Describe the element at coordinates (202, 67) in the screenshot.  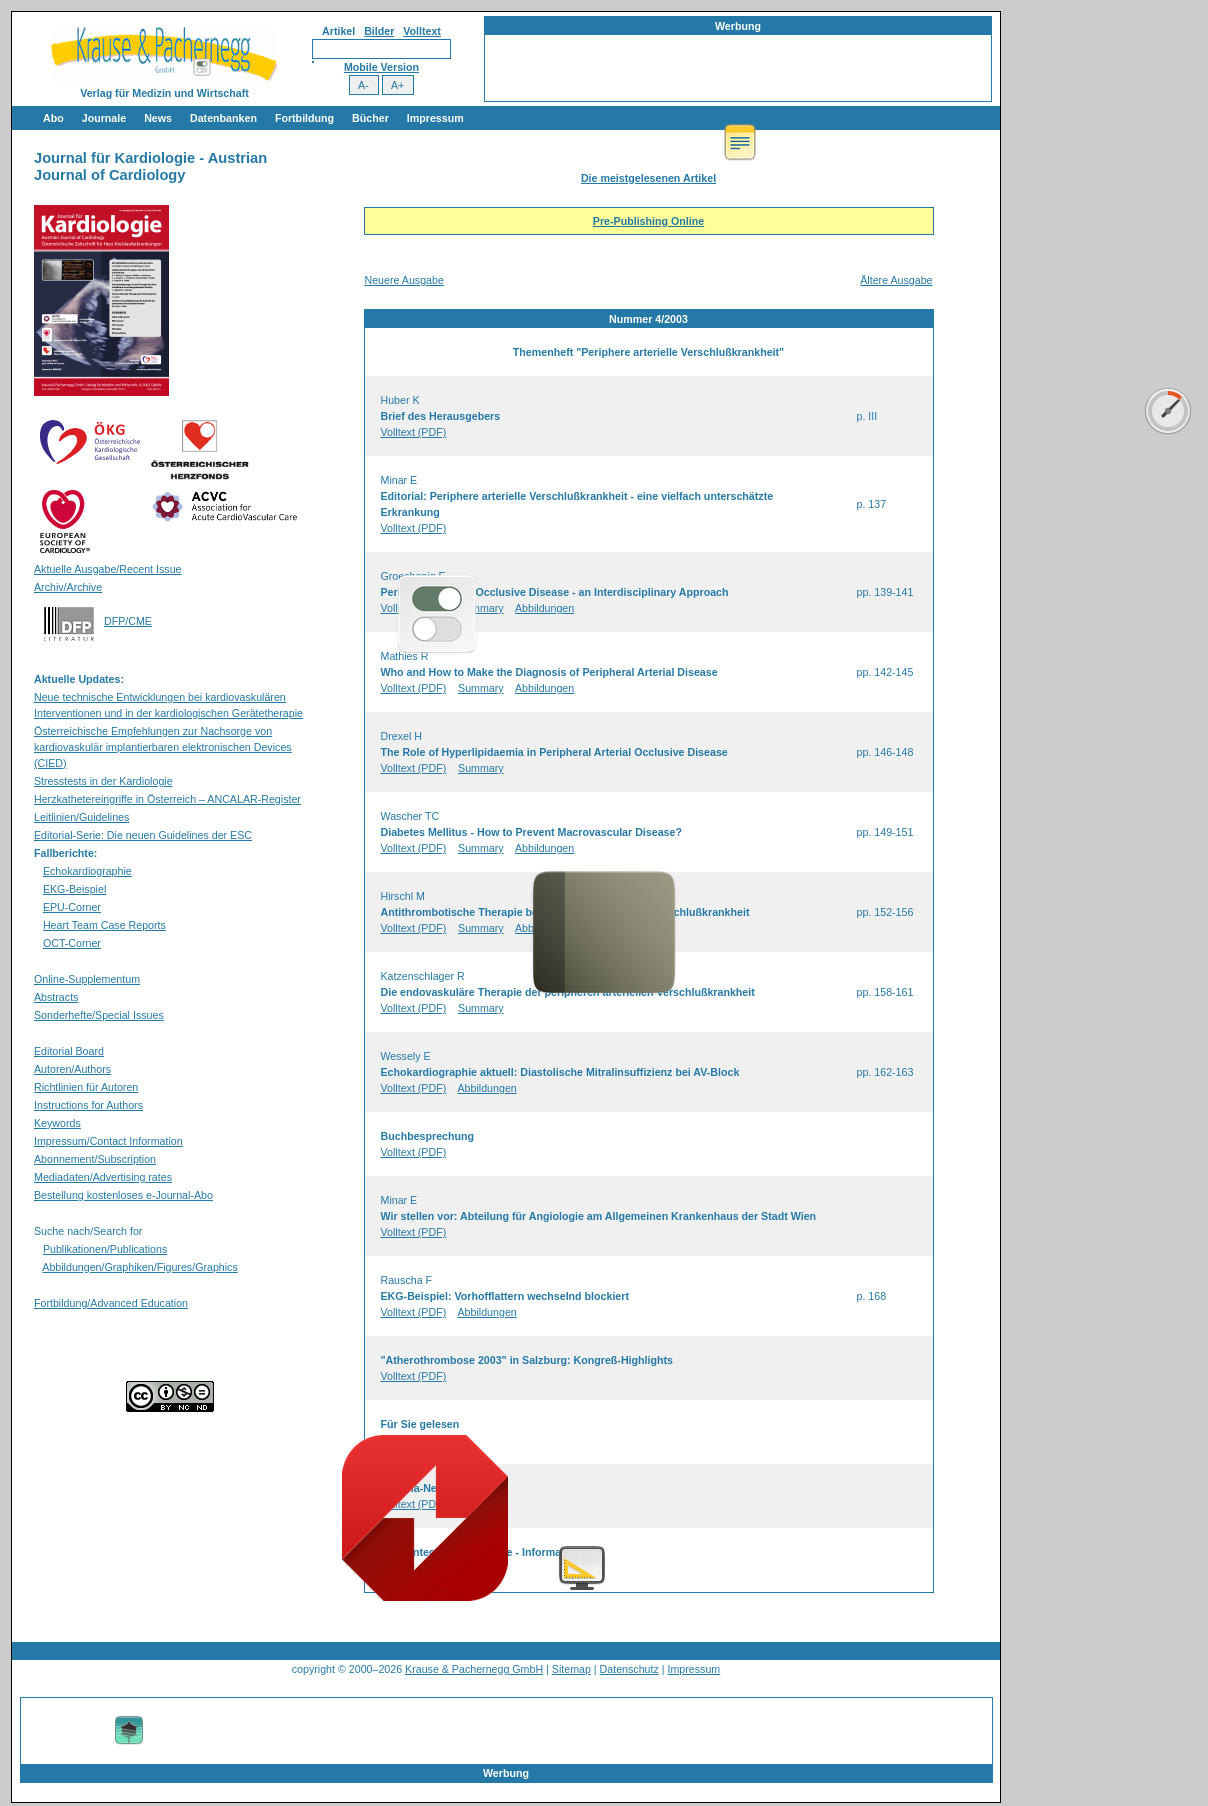
I see `open unity tweak tool settings` at that location.